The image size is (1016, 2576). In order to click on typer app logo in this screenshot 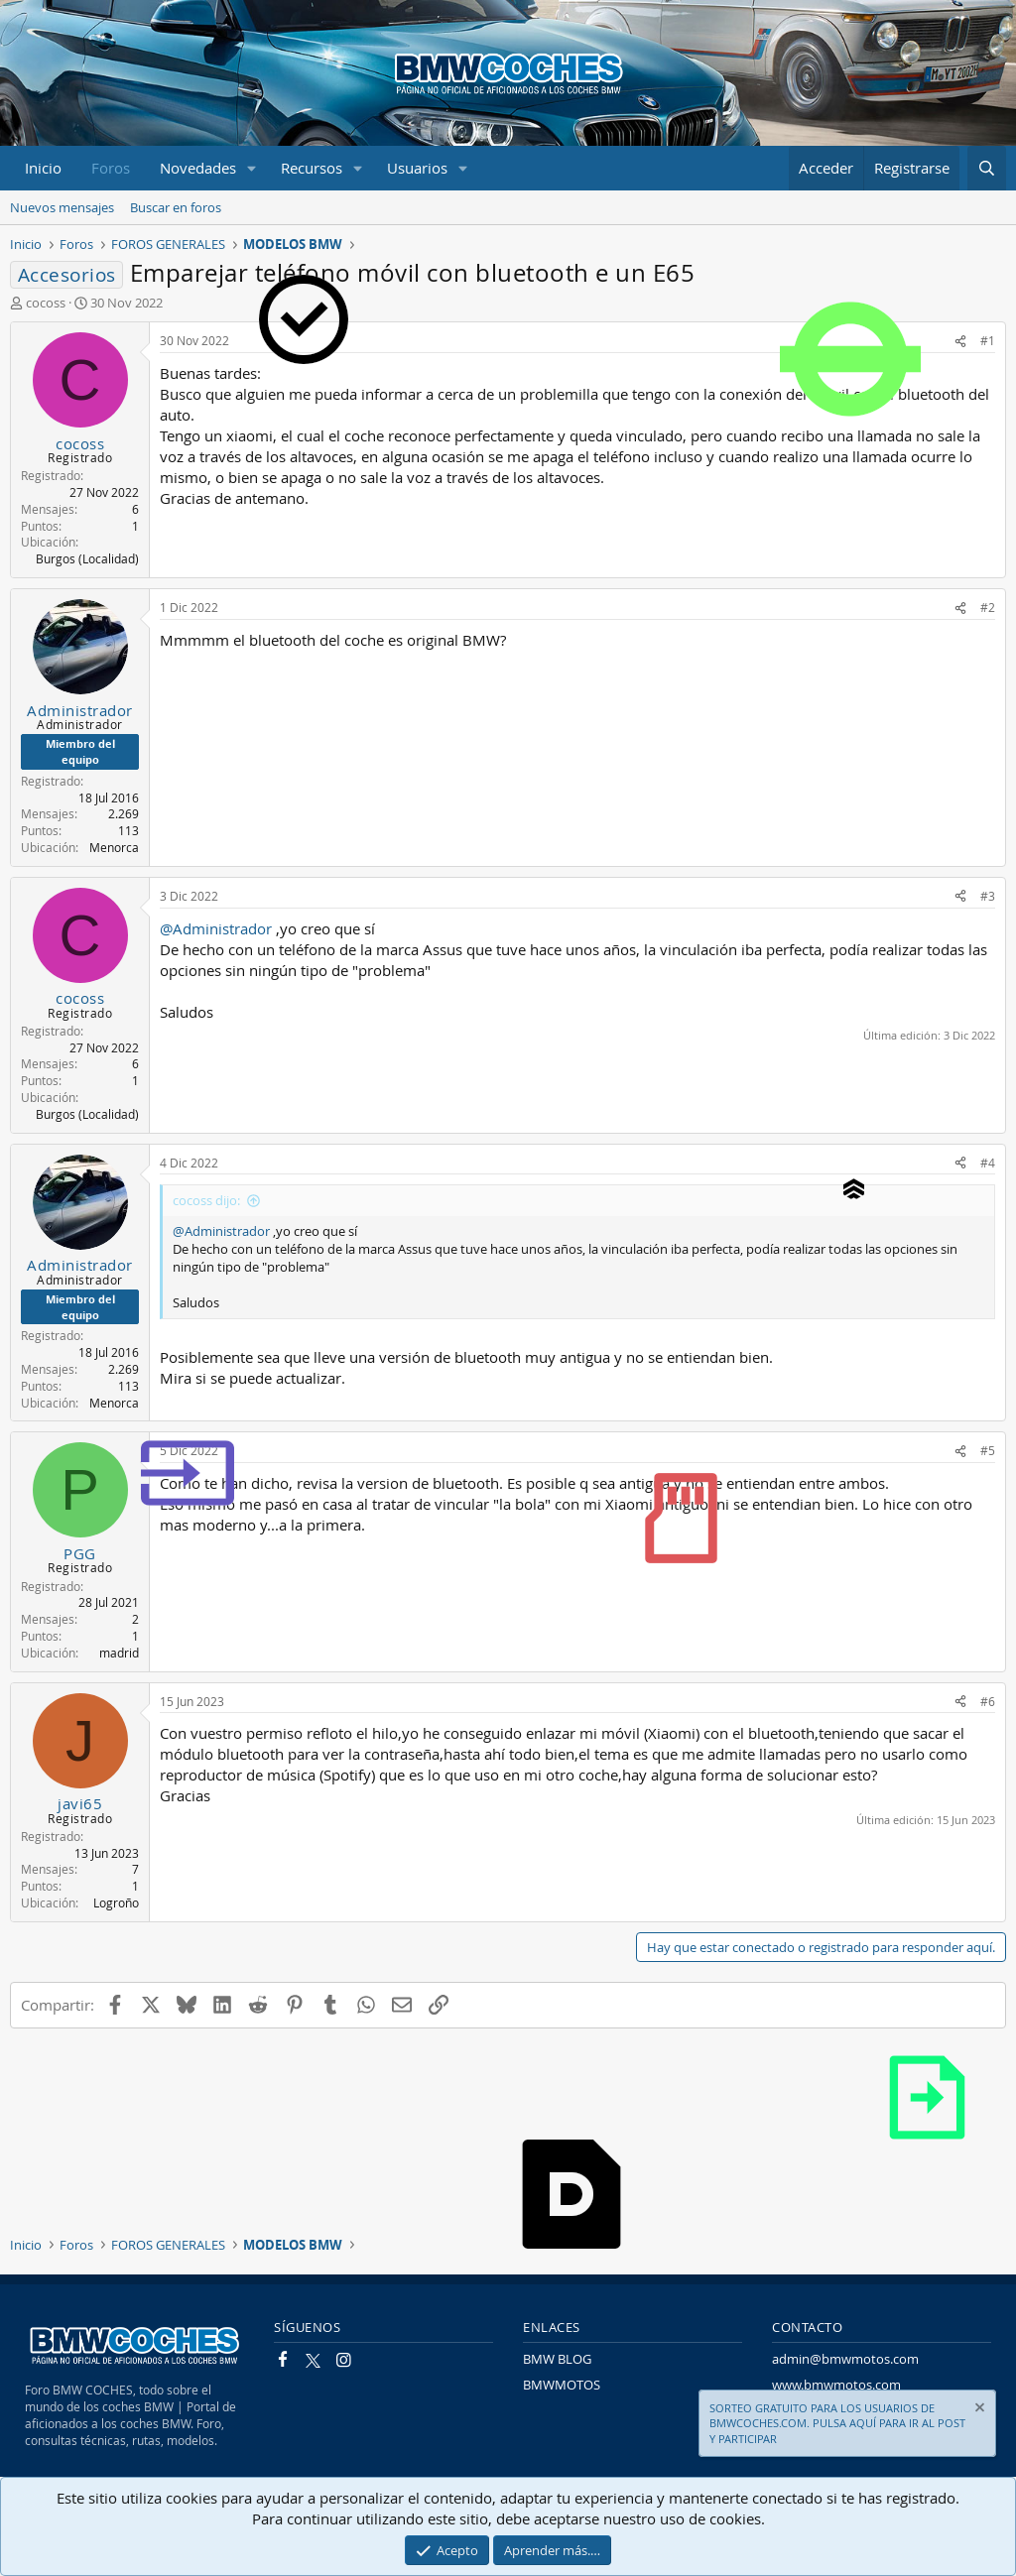, I will do `click(188, 1473)`.